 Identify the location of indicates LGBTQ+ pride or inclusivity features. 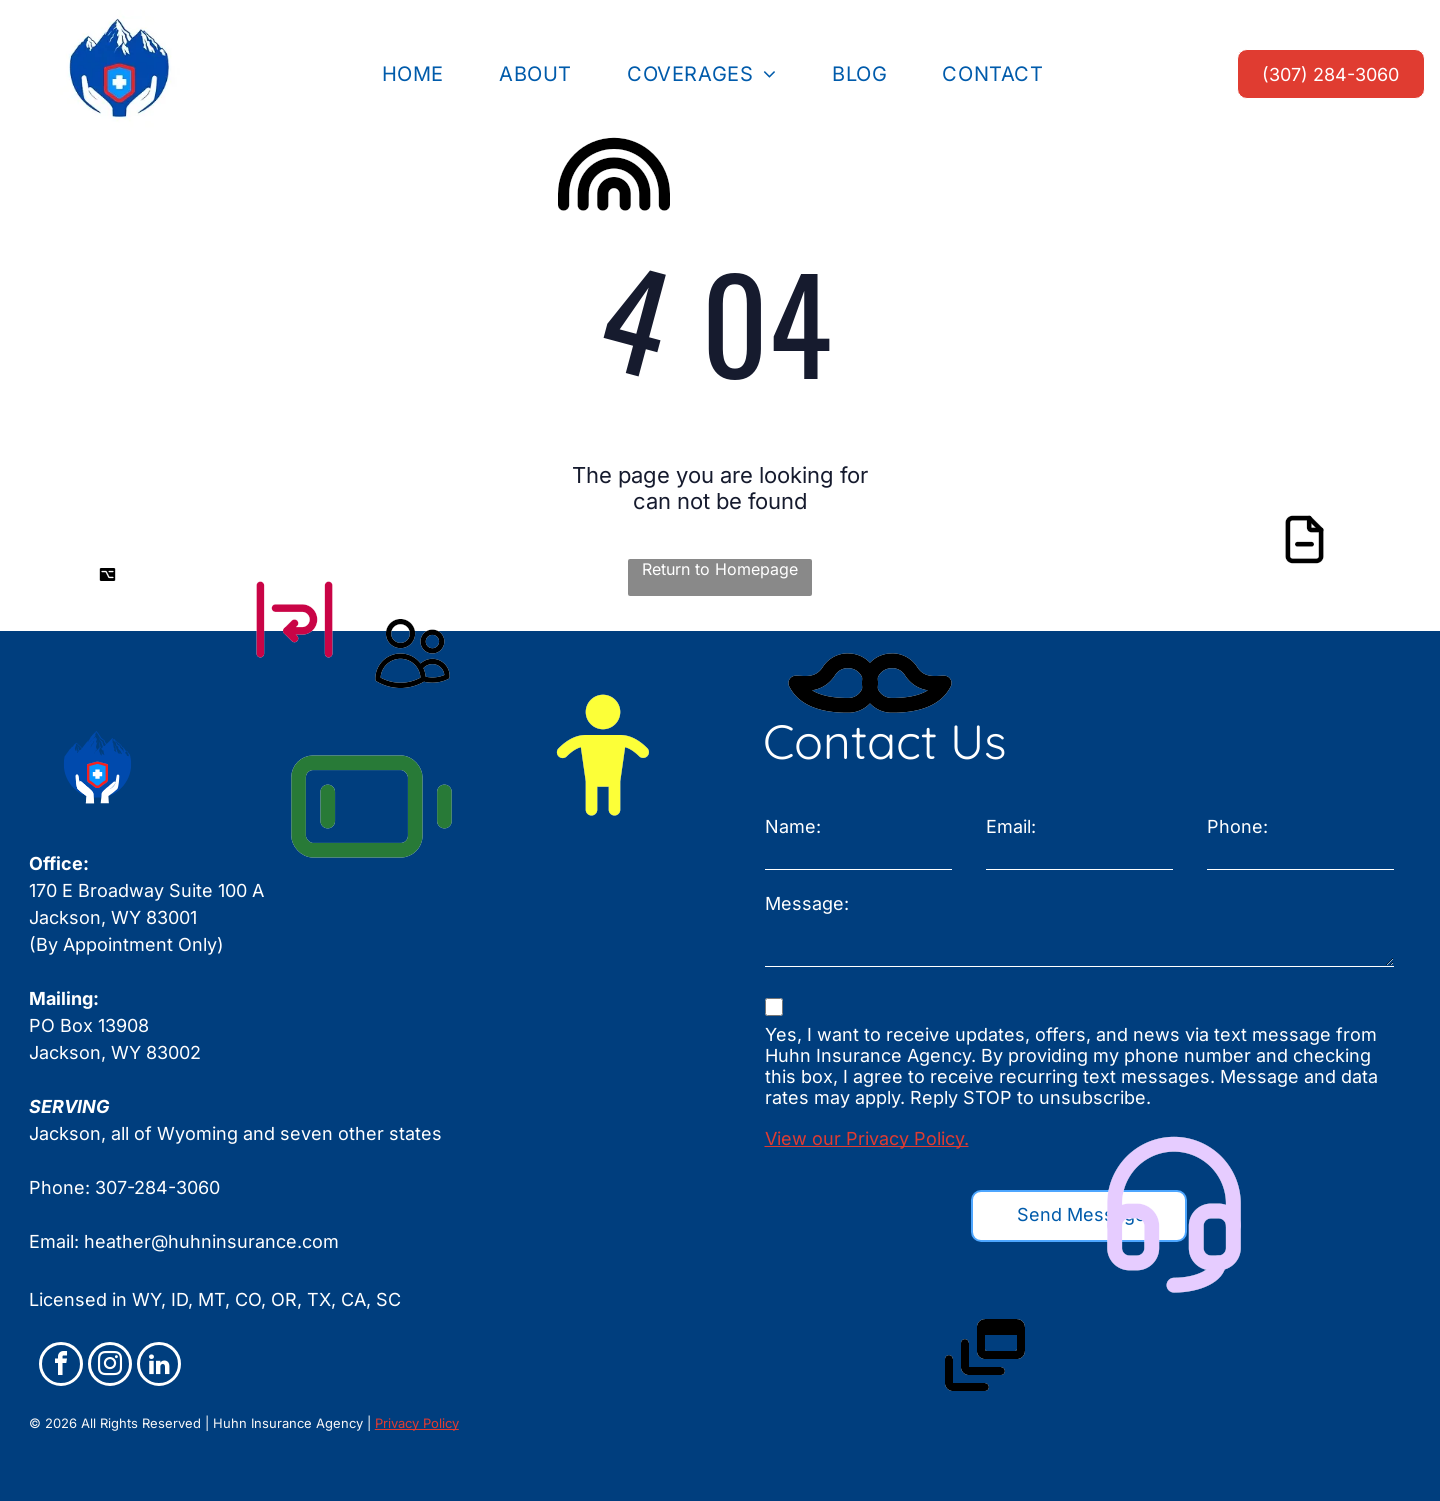
(614, 177).